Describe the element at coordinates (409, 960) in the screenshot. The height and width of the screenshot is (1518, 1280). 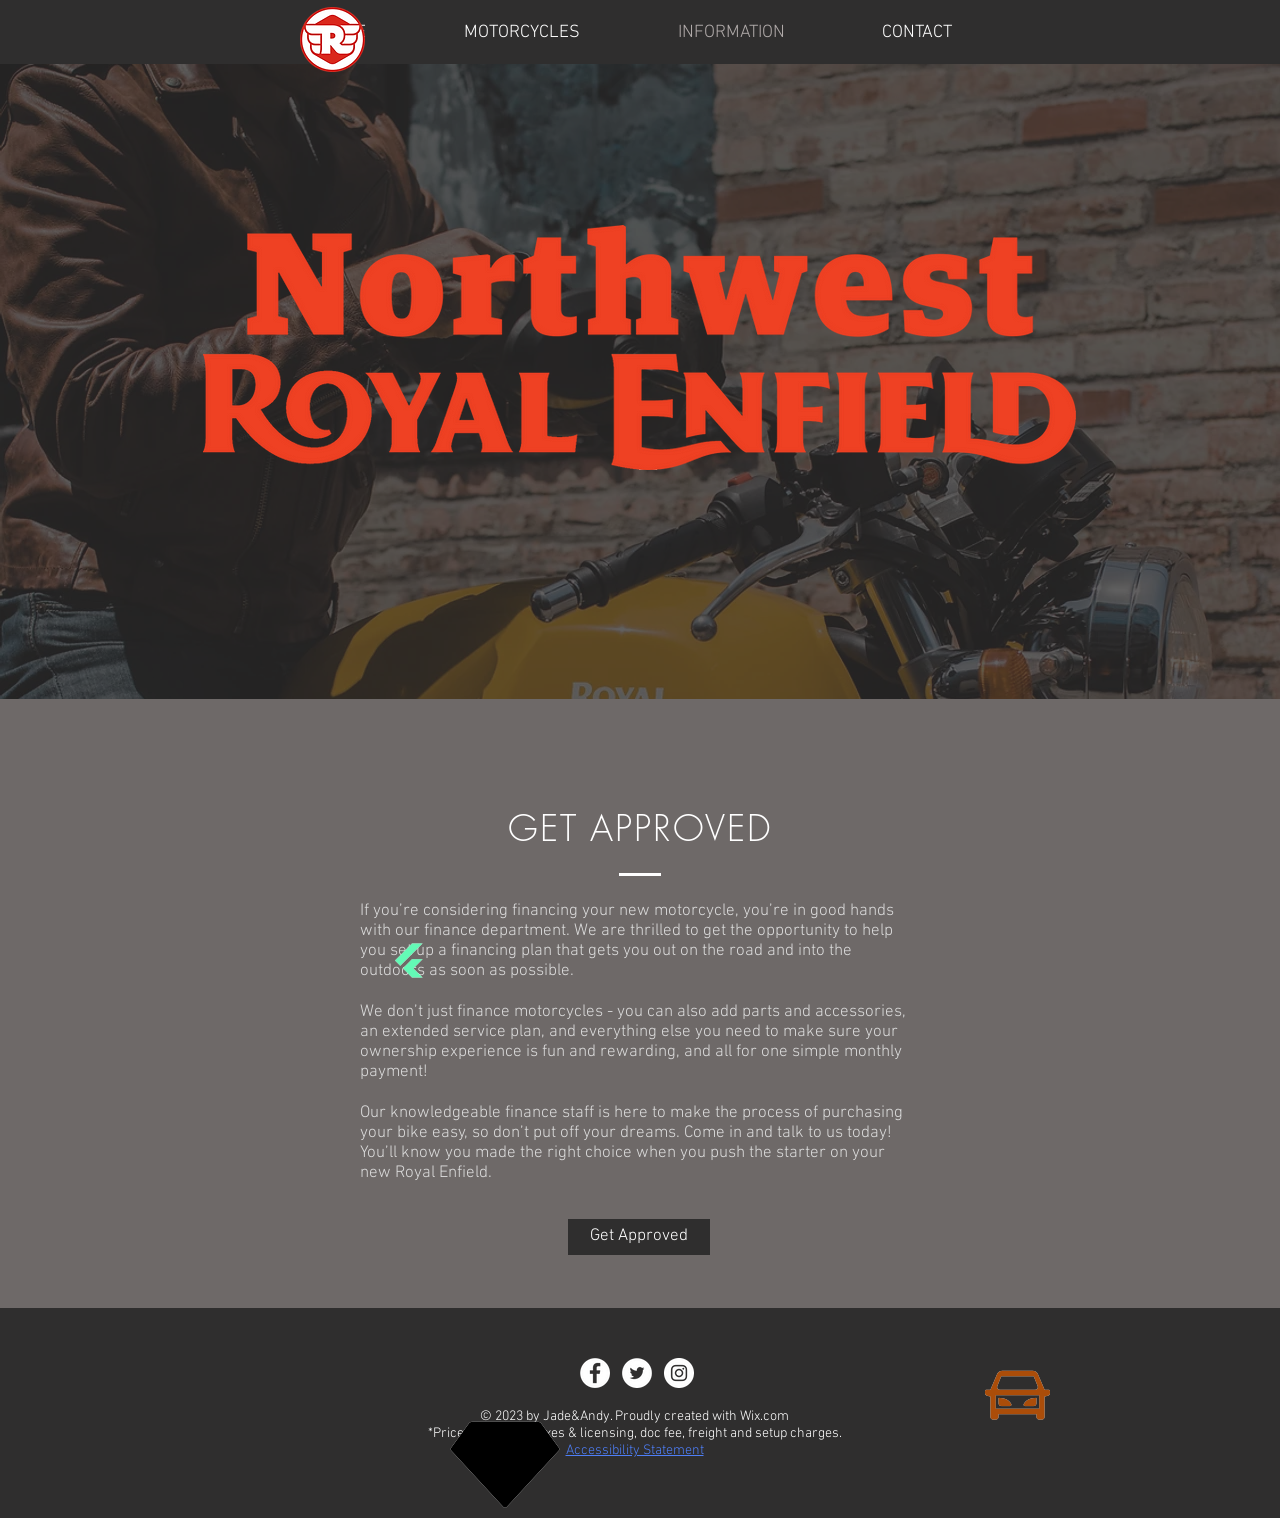
I see `Flutter framework logo` at that location.